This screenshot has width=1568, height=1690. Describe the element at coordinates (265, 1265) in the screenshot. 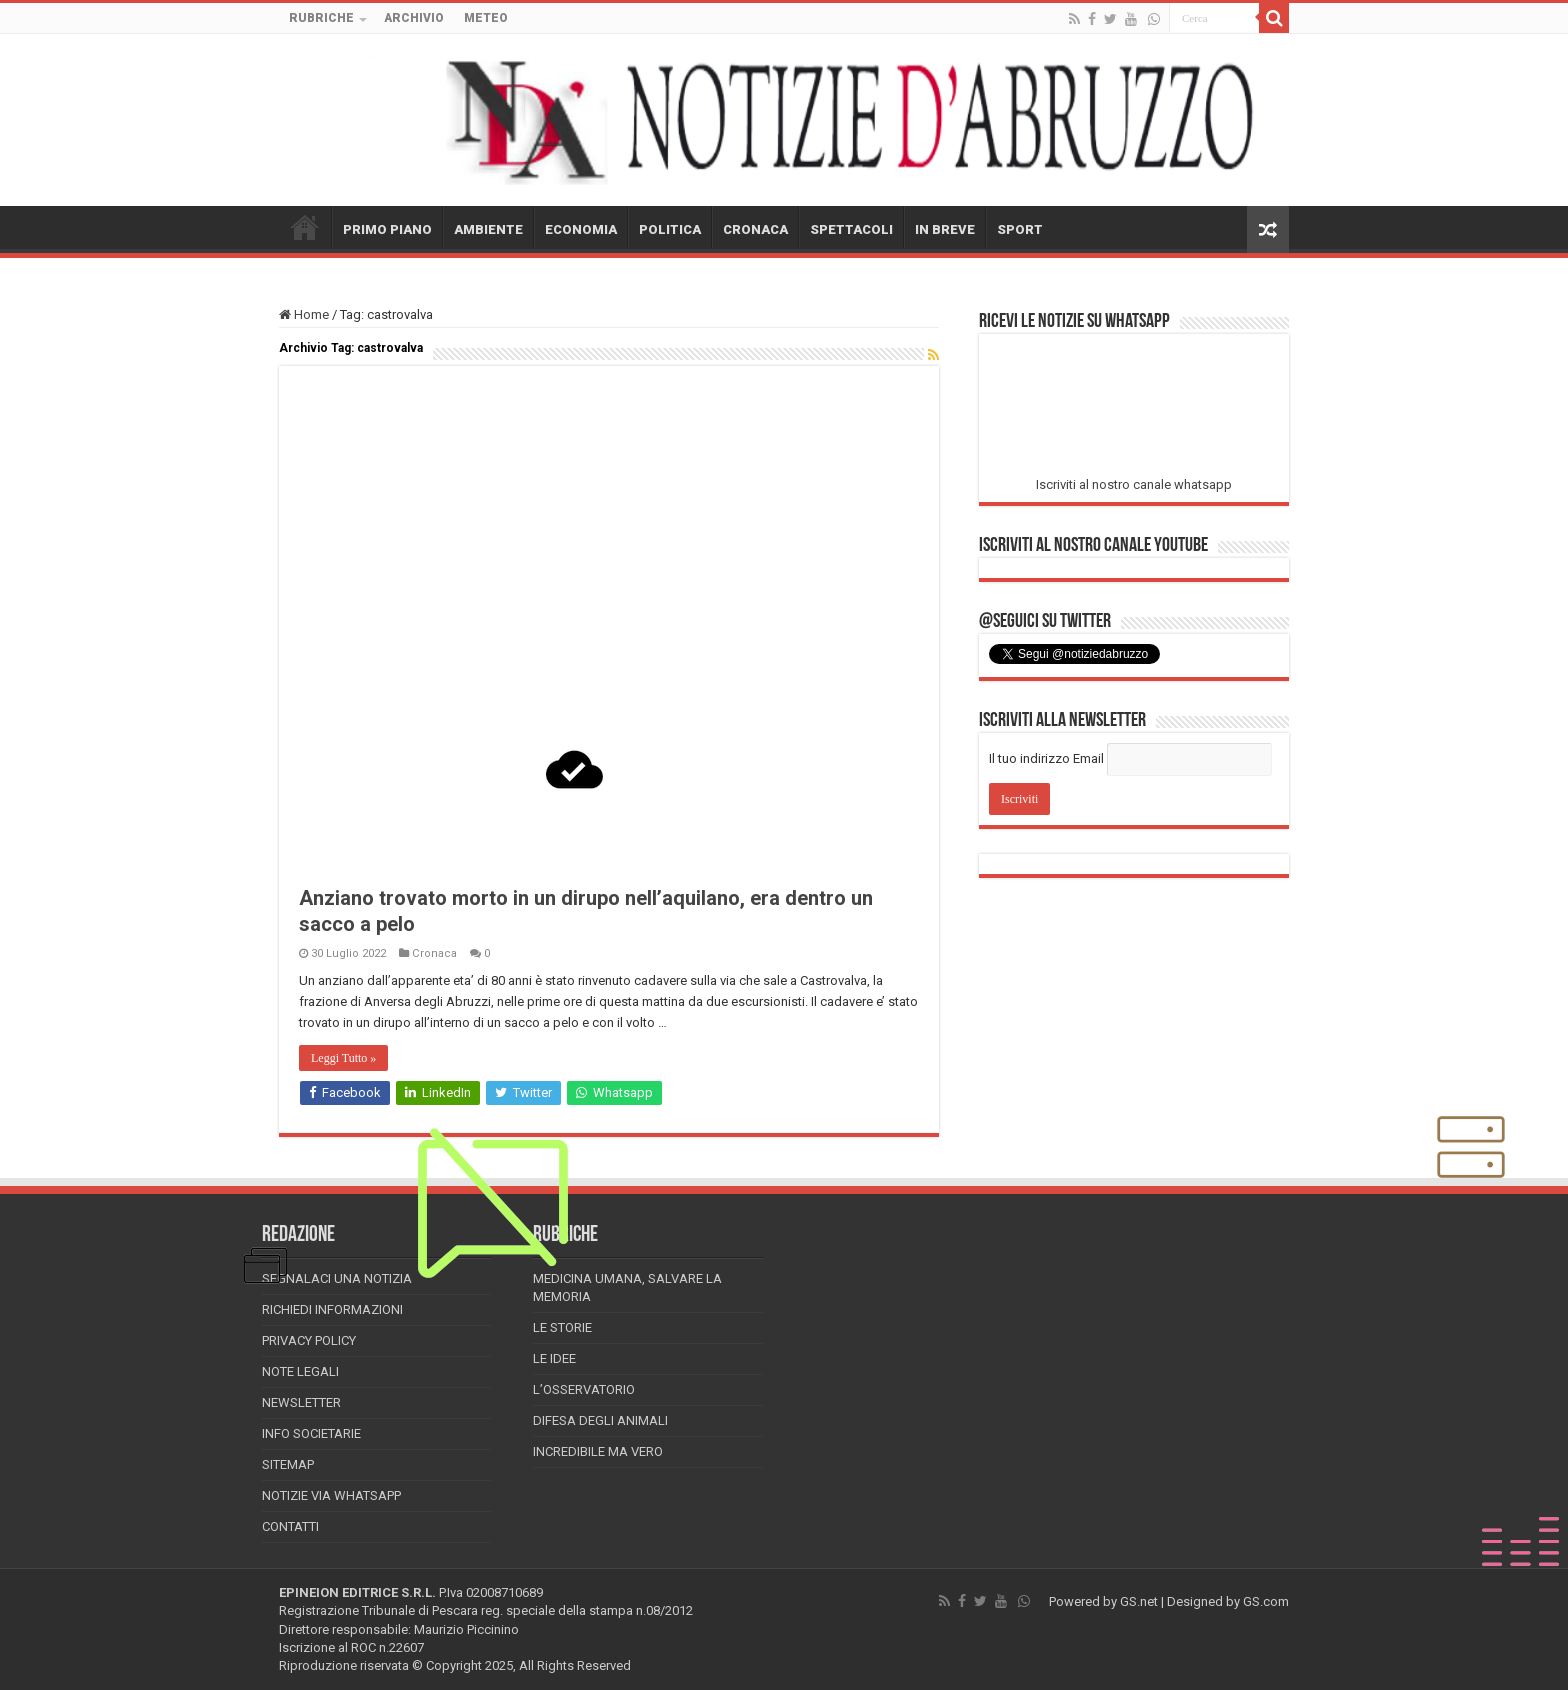

I see `view open browser windows` at that location.